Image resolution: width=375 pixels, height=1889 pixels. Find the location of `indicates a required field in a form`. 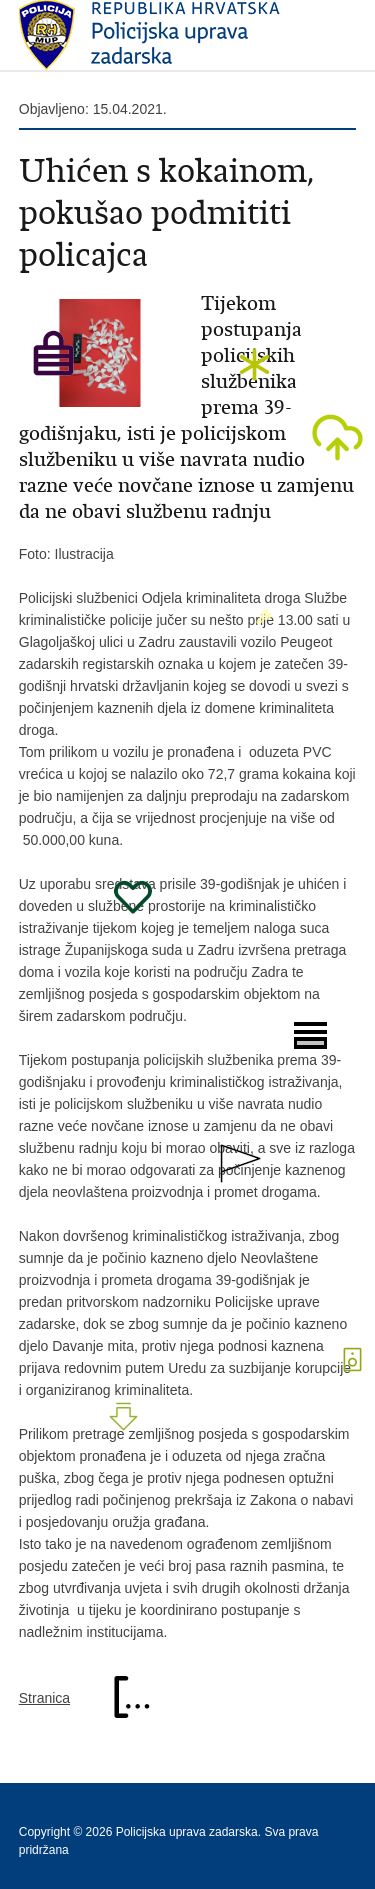

indicates a required field in a form is located at coordinates (254, 364).